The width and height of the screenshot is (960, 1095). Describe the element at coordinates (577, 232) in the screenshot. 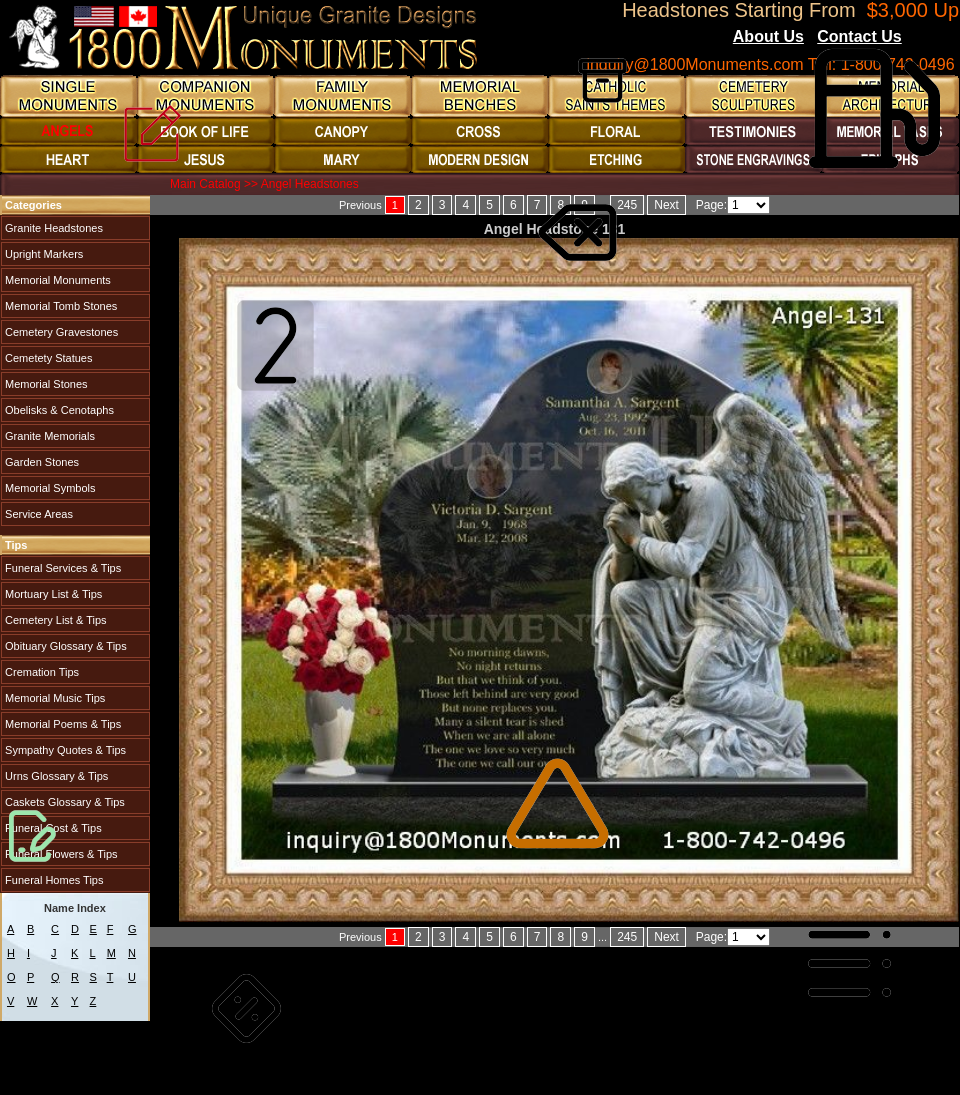

I see `delete selected item` at that location.